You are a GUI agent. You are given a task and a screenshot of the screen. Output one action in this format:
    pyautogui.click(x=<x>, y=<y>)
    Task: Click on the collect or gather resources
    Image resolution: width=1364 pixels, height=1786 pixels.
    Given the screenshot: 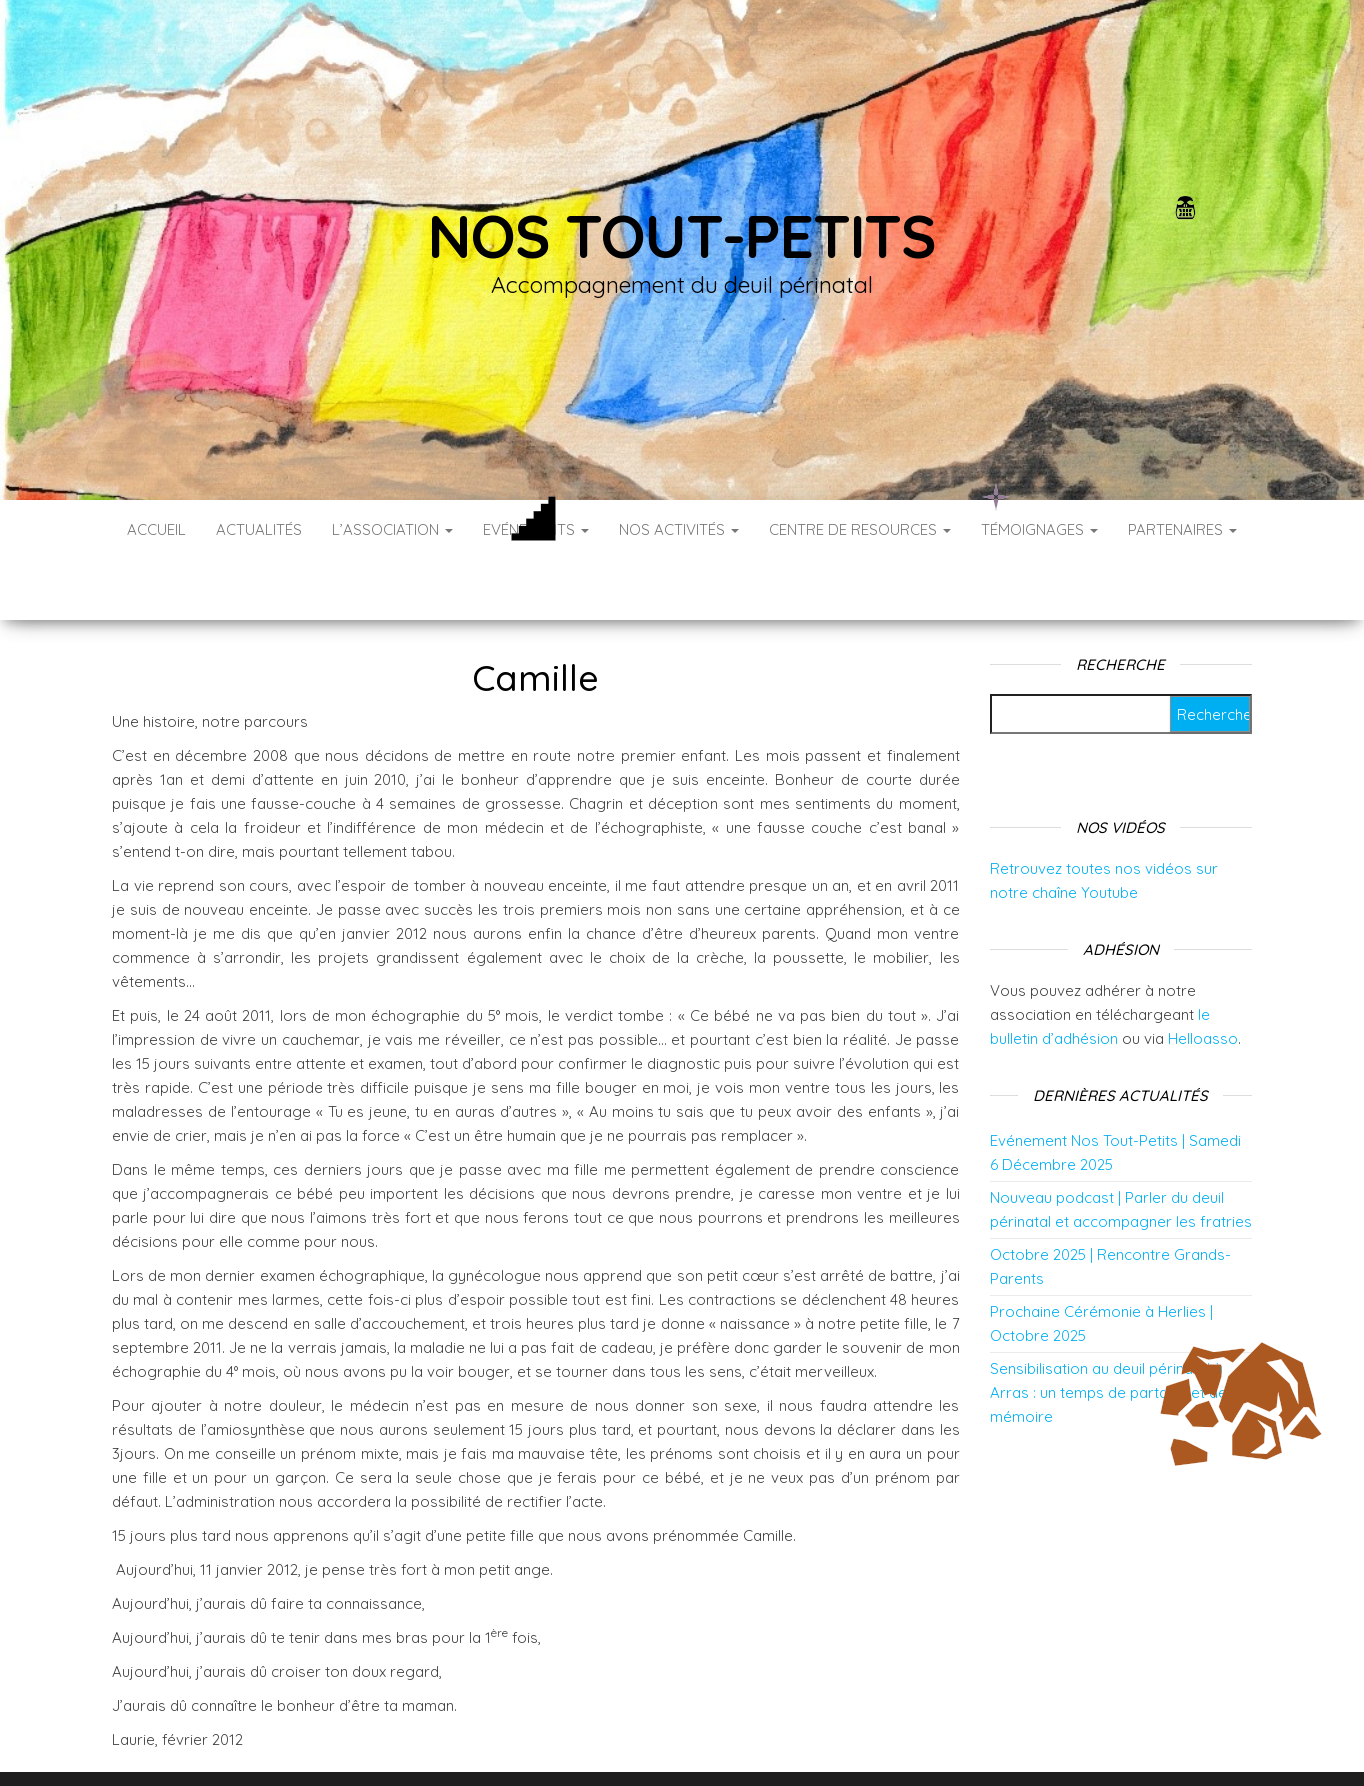 What is the action you would take?
    pyautogui.click(x=1240, y=1394)
    